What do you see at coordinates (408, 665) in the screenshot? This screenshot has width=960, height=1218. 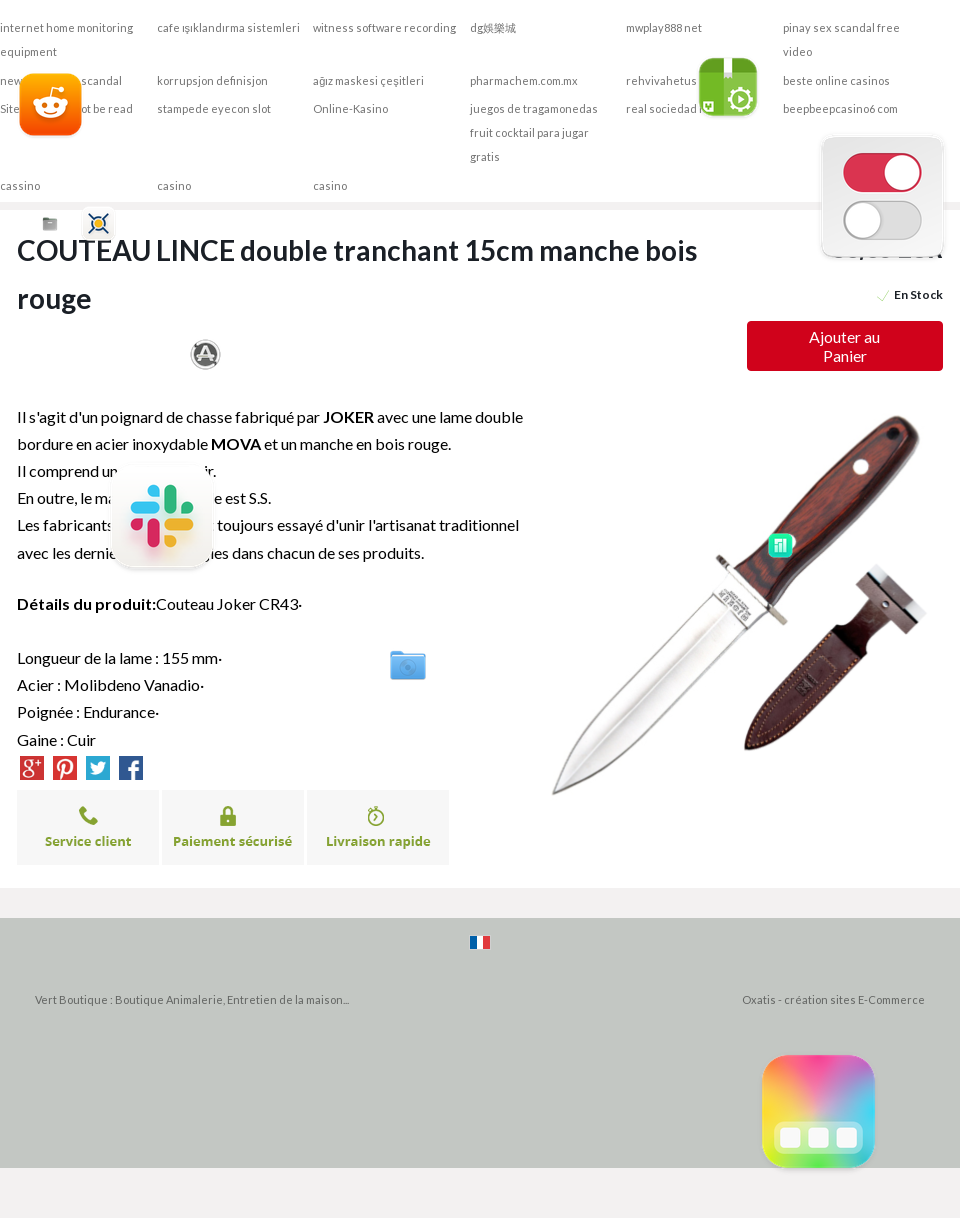 I see `open your recordings folder` at bounding box center [408, 665].